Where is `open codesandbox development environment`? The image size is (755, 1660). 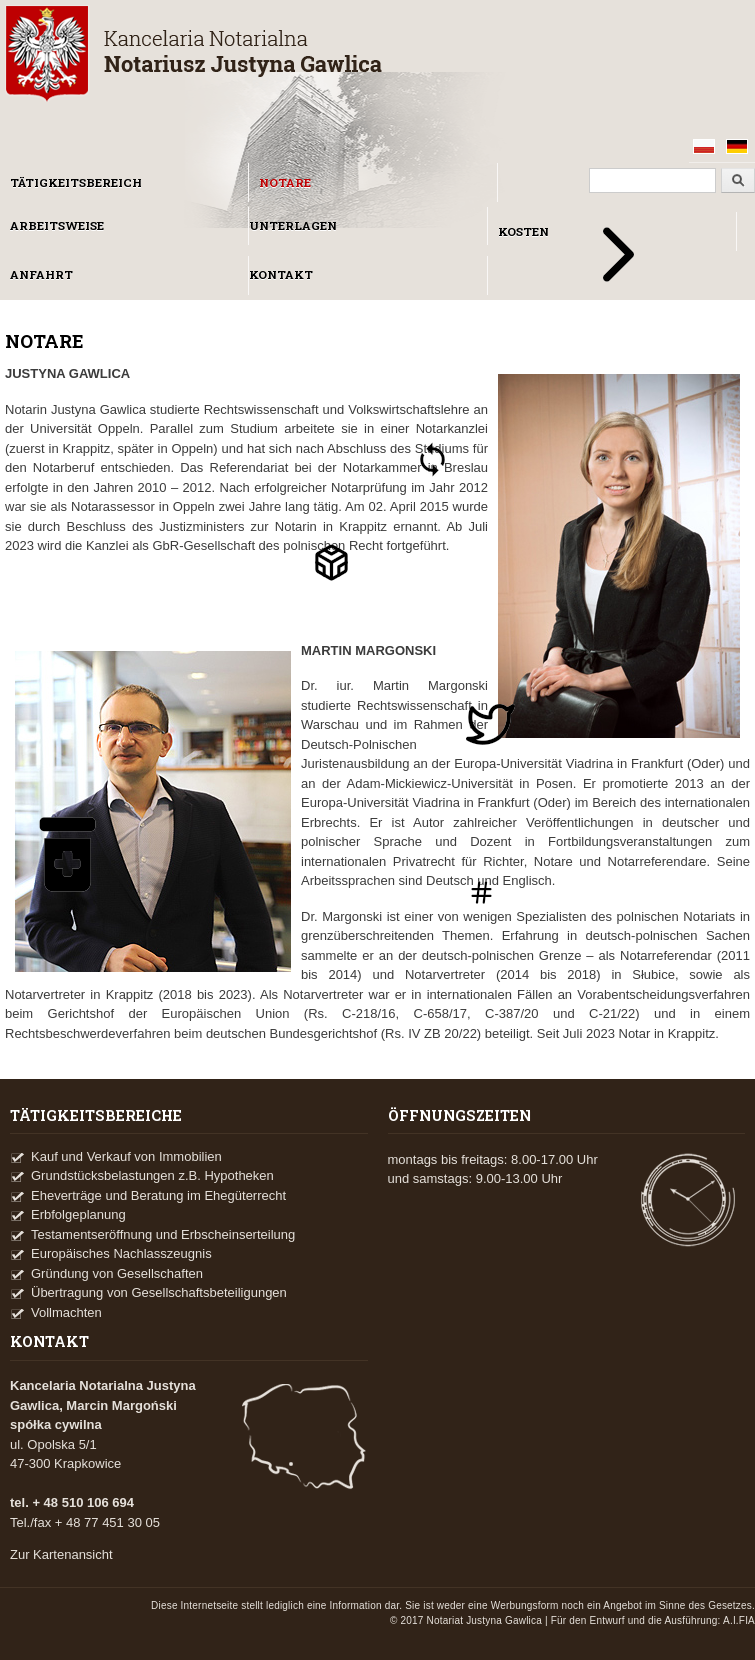 open codesandbox development environment is located at coordinates (331, 562).